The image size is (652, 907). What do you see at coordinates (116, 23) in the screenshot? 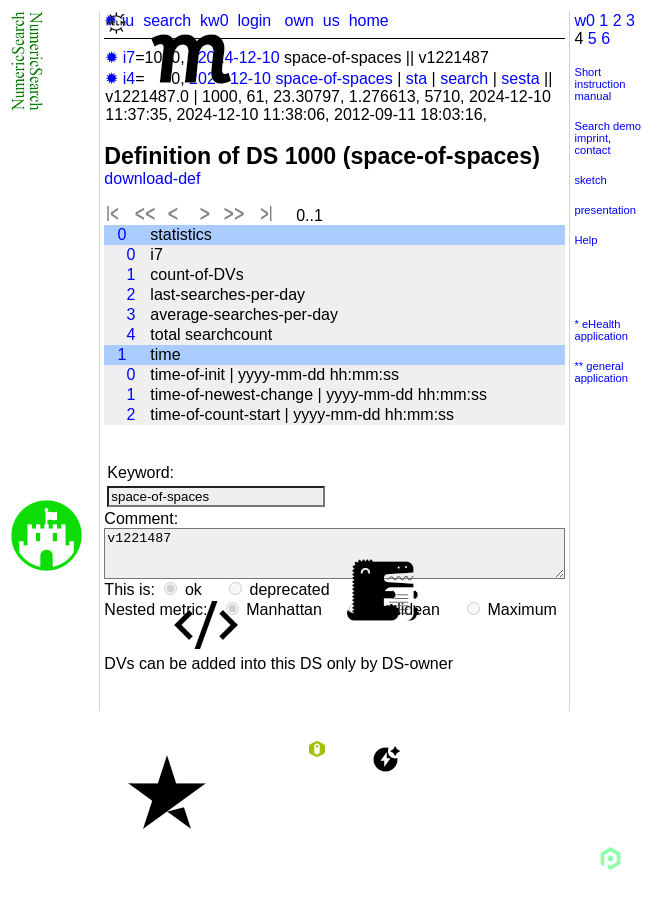
I see `helm logo - kubernetes package manager branding` at bounding box center [116, 23].